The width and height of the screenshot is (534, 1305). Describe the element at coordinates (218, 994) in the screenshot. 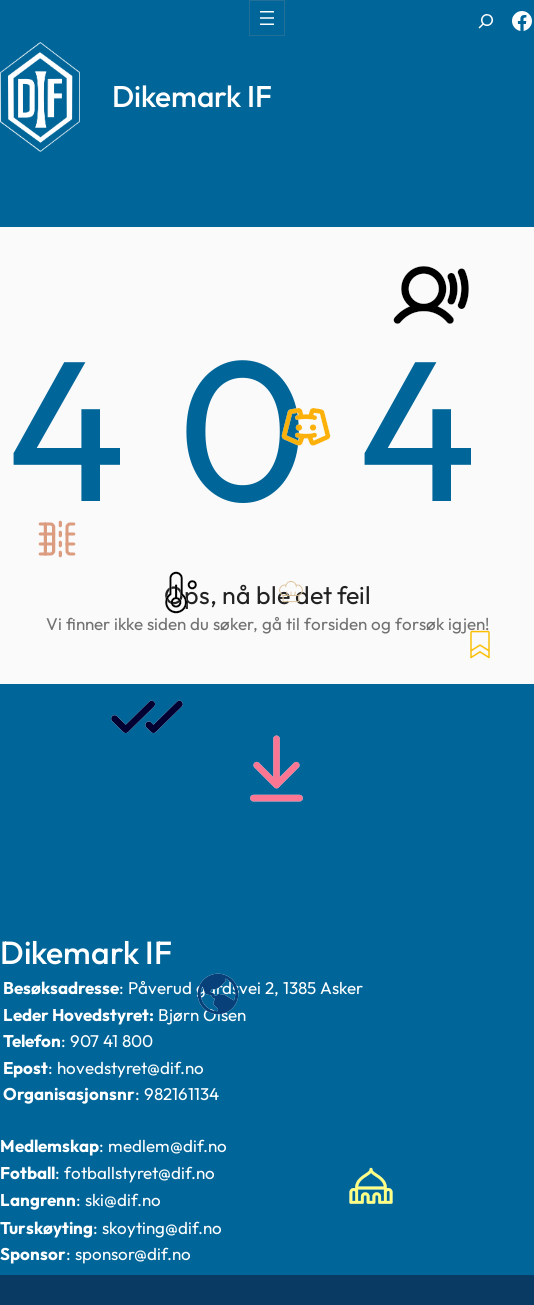

I see `switch to western hemisphere region` at that location.